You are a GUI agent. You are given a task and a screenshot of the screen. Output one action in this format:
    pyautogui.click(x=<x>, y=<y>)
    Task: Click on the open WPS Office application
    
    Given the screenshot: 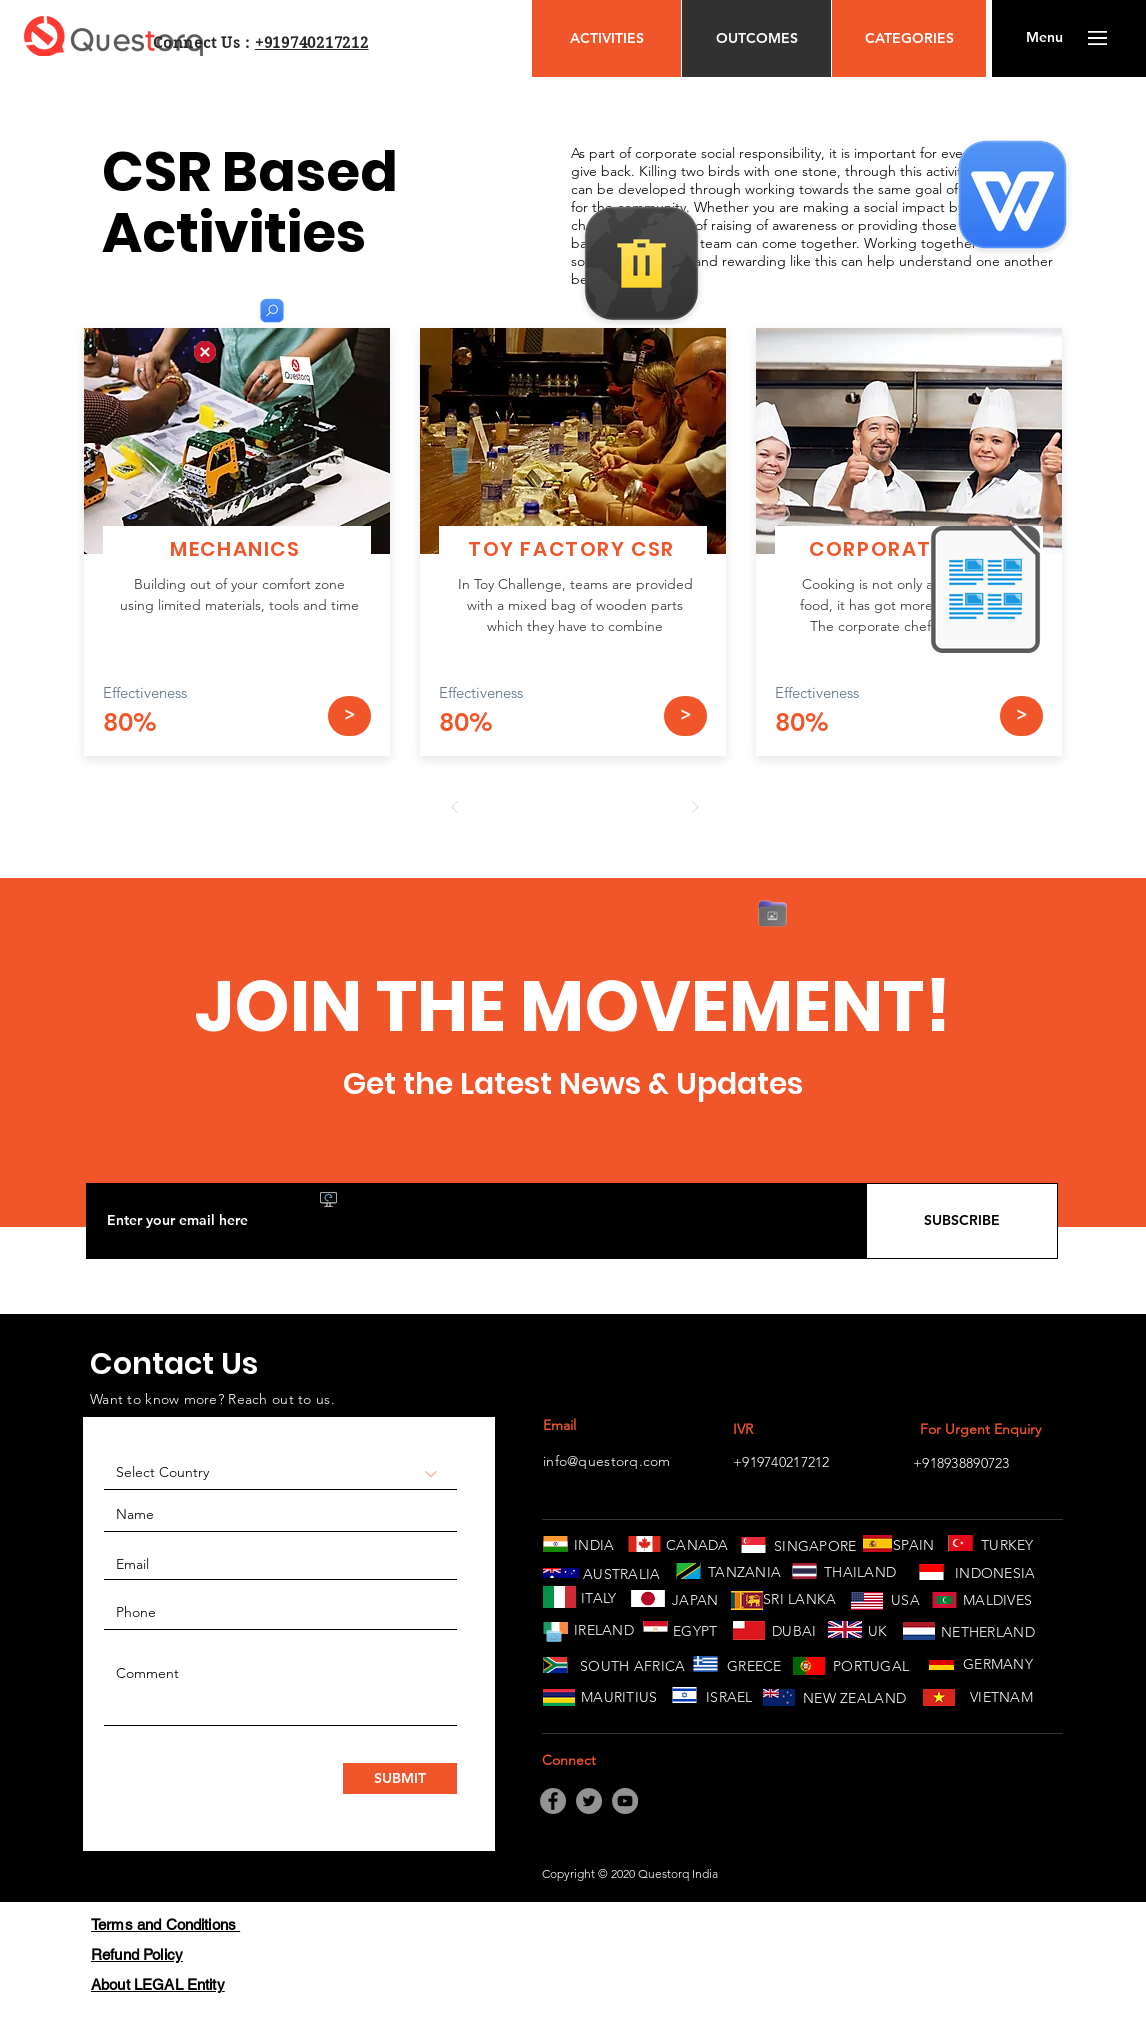 What is the action you would take?
    pyautogui.click(x=1012, y=196)
    